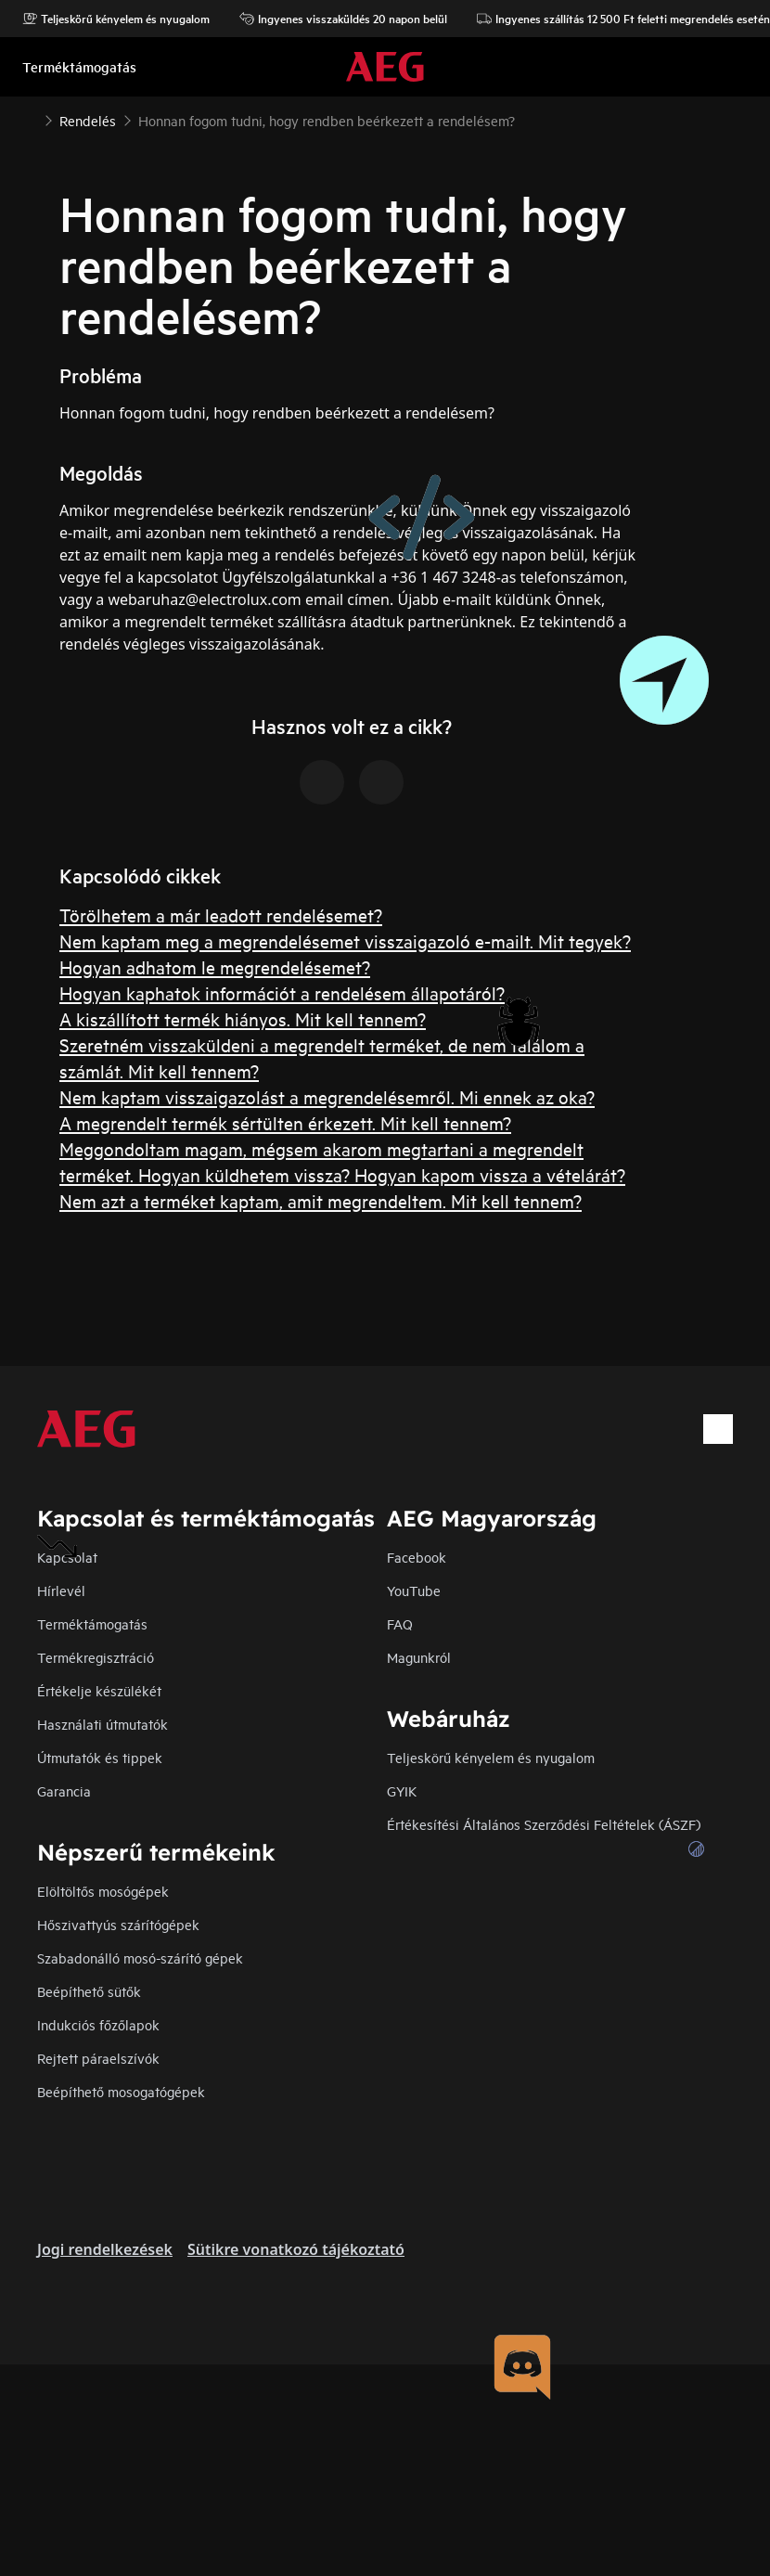  Describe the element at coordinates (696, 1848) in the screenshot. I see `adjust contrast or display settings` at that location.